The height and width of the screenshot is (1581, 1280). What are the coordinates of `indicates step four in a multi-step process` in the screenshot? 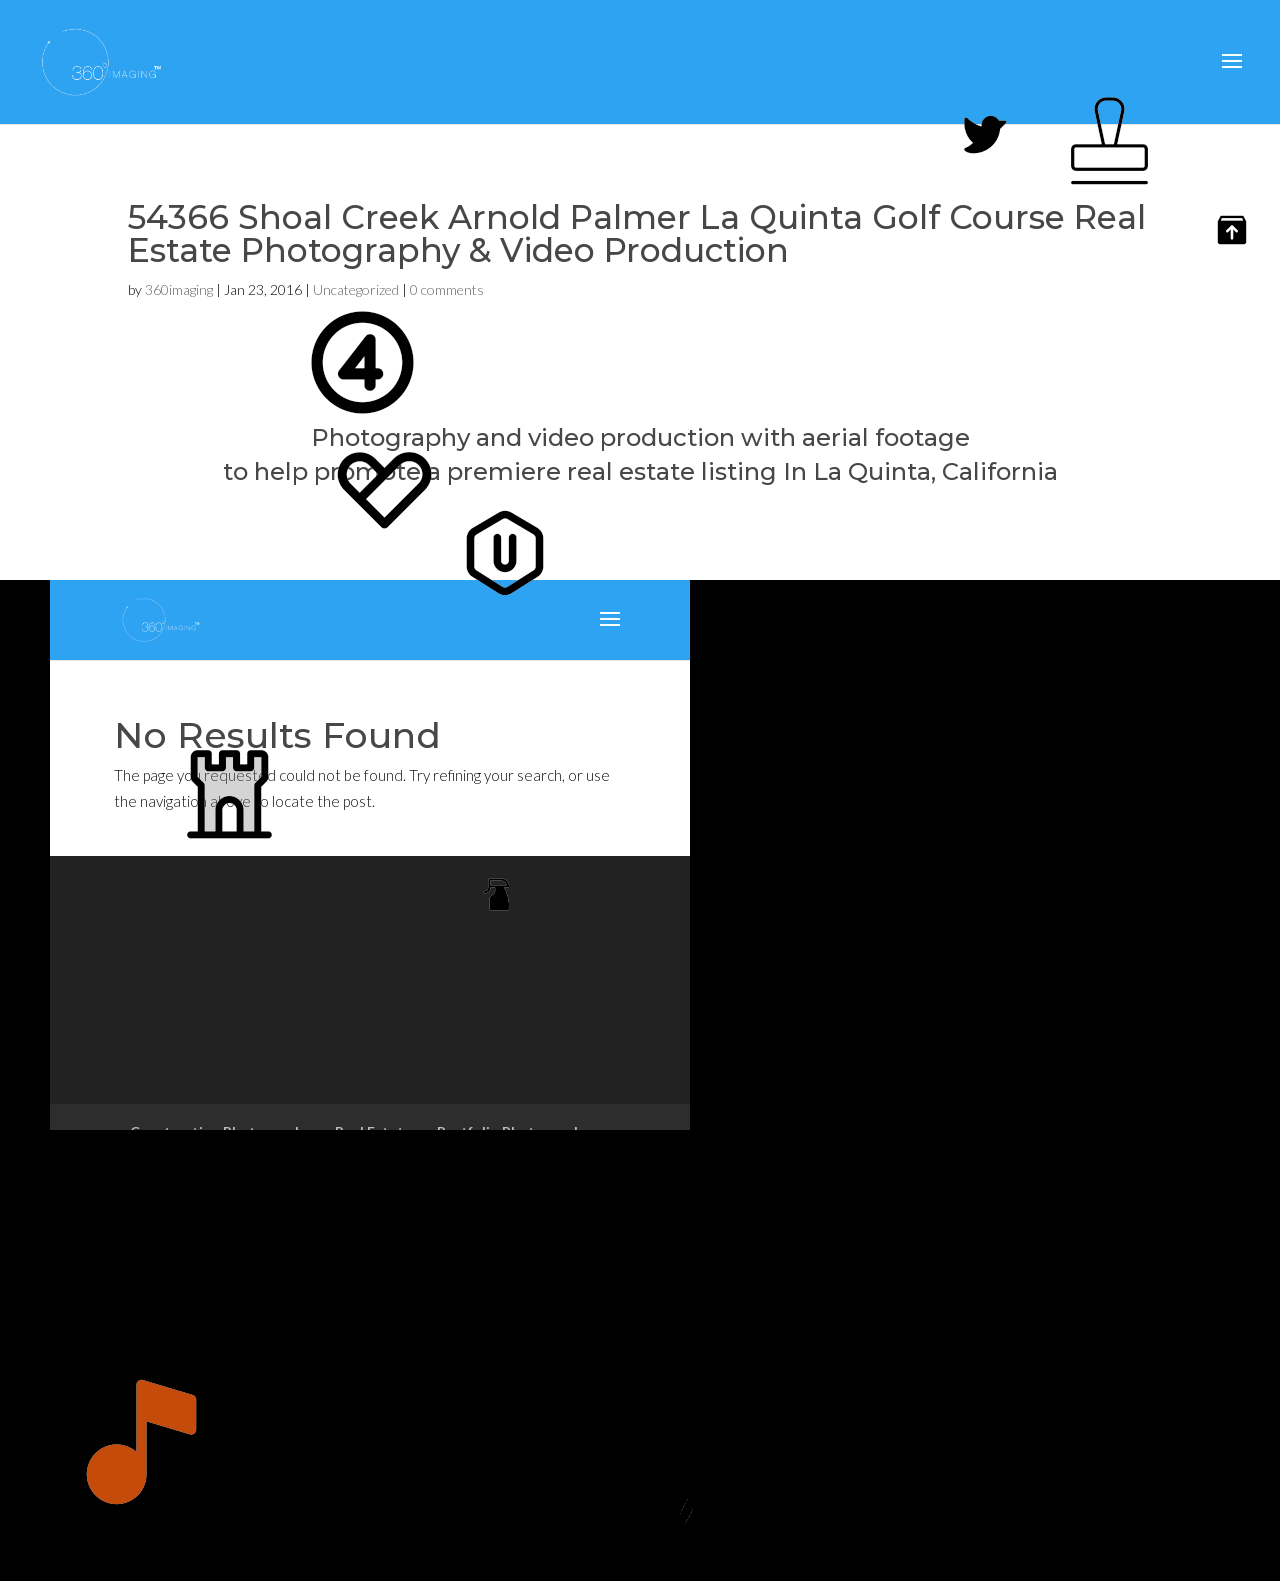 It's located at (362, 362).